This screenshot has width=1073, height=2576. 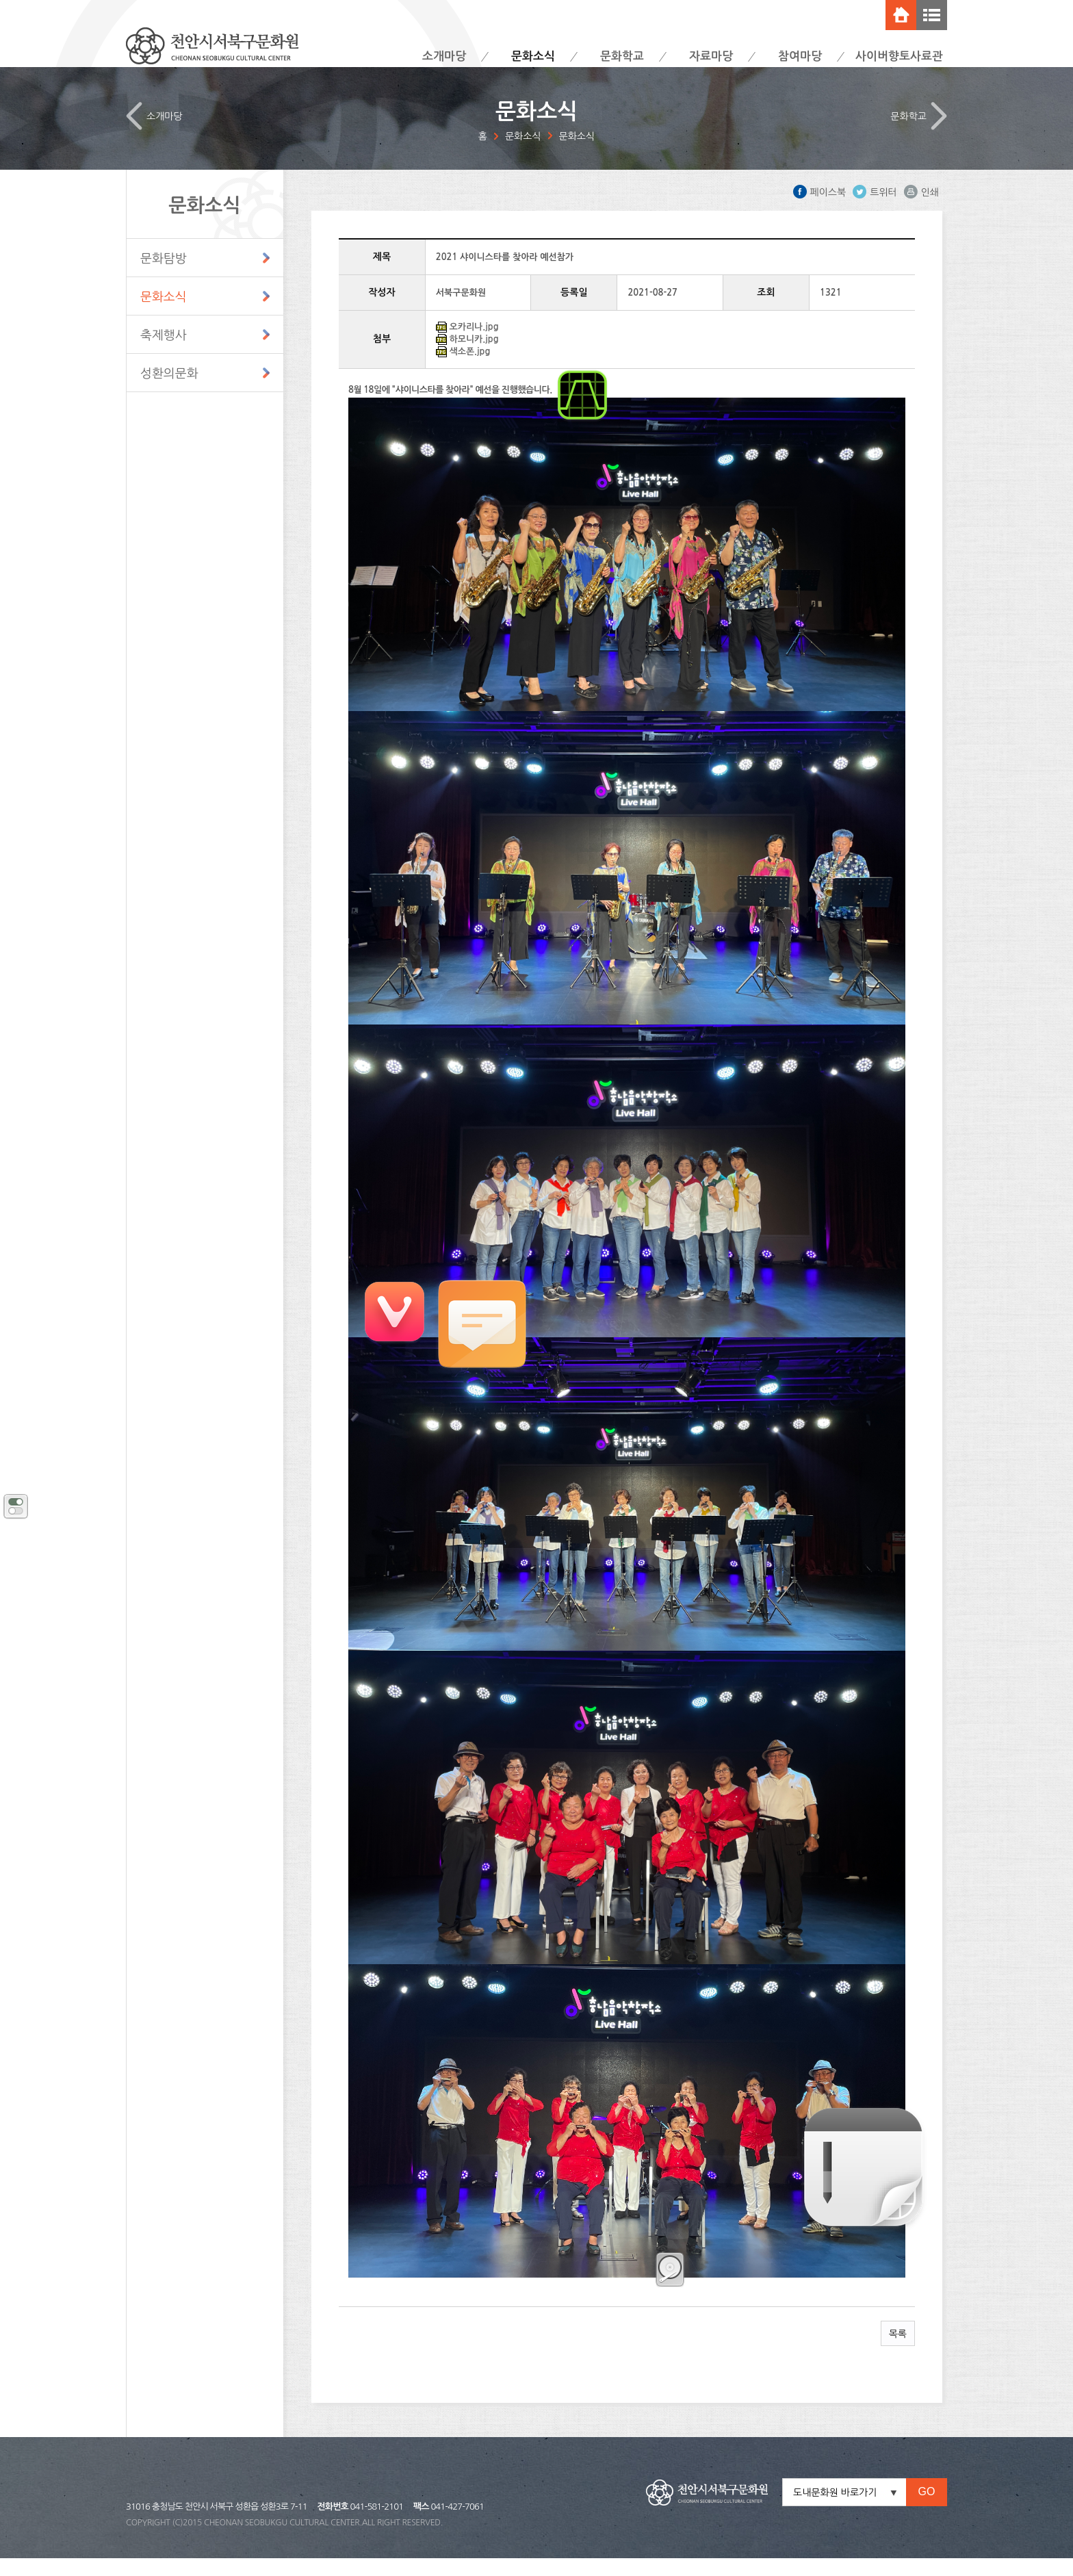 I want to click on open gtkwave waveform viewer application, so click(x=582, y=395).